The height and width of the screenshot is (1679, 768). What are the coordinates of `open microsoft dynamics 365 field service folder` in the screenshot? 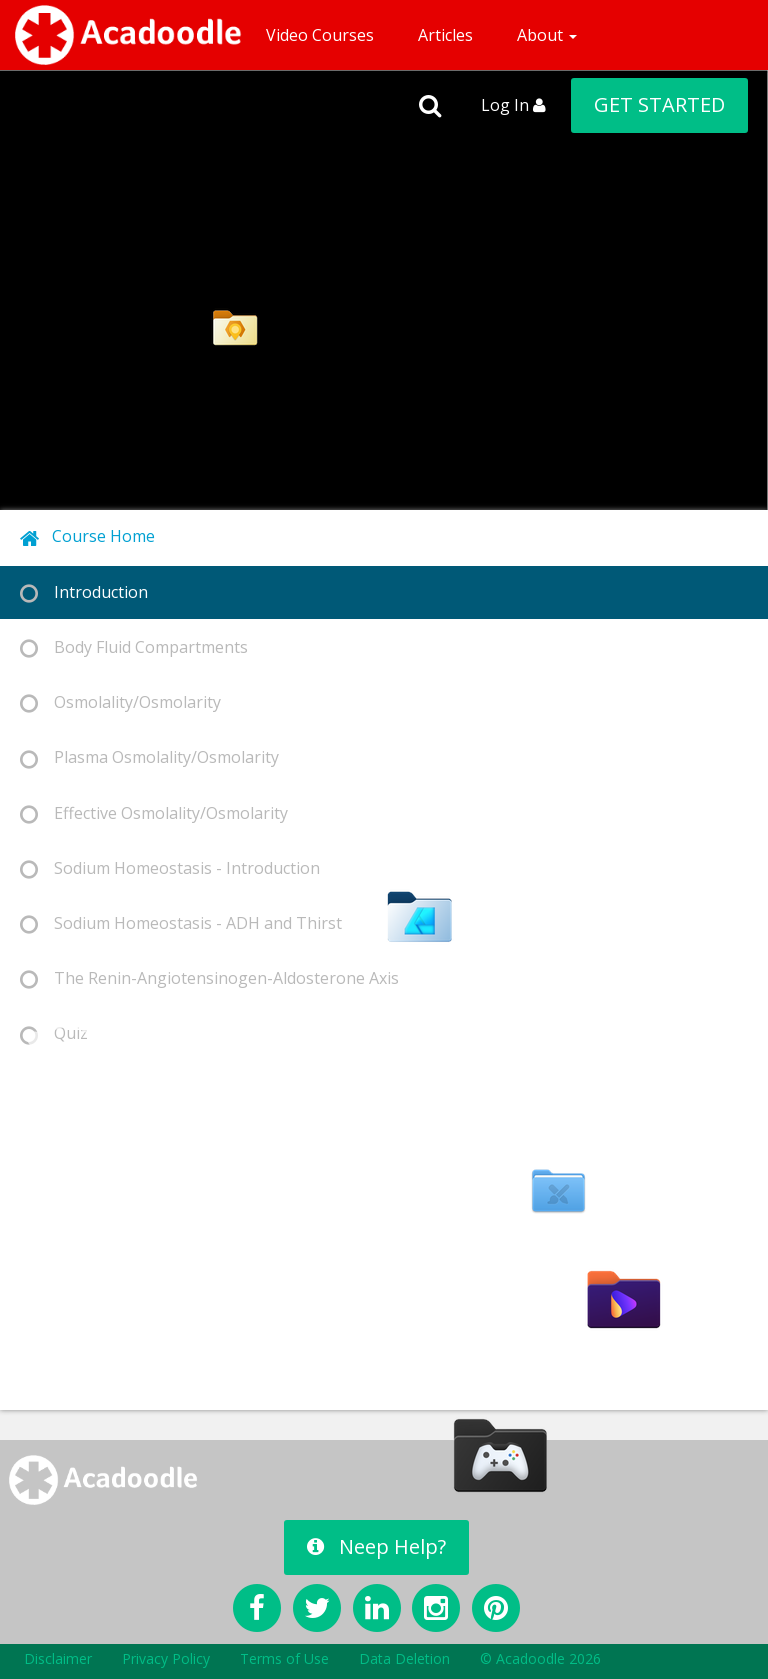 It's located at (235, 329).